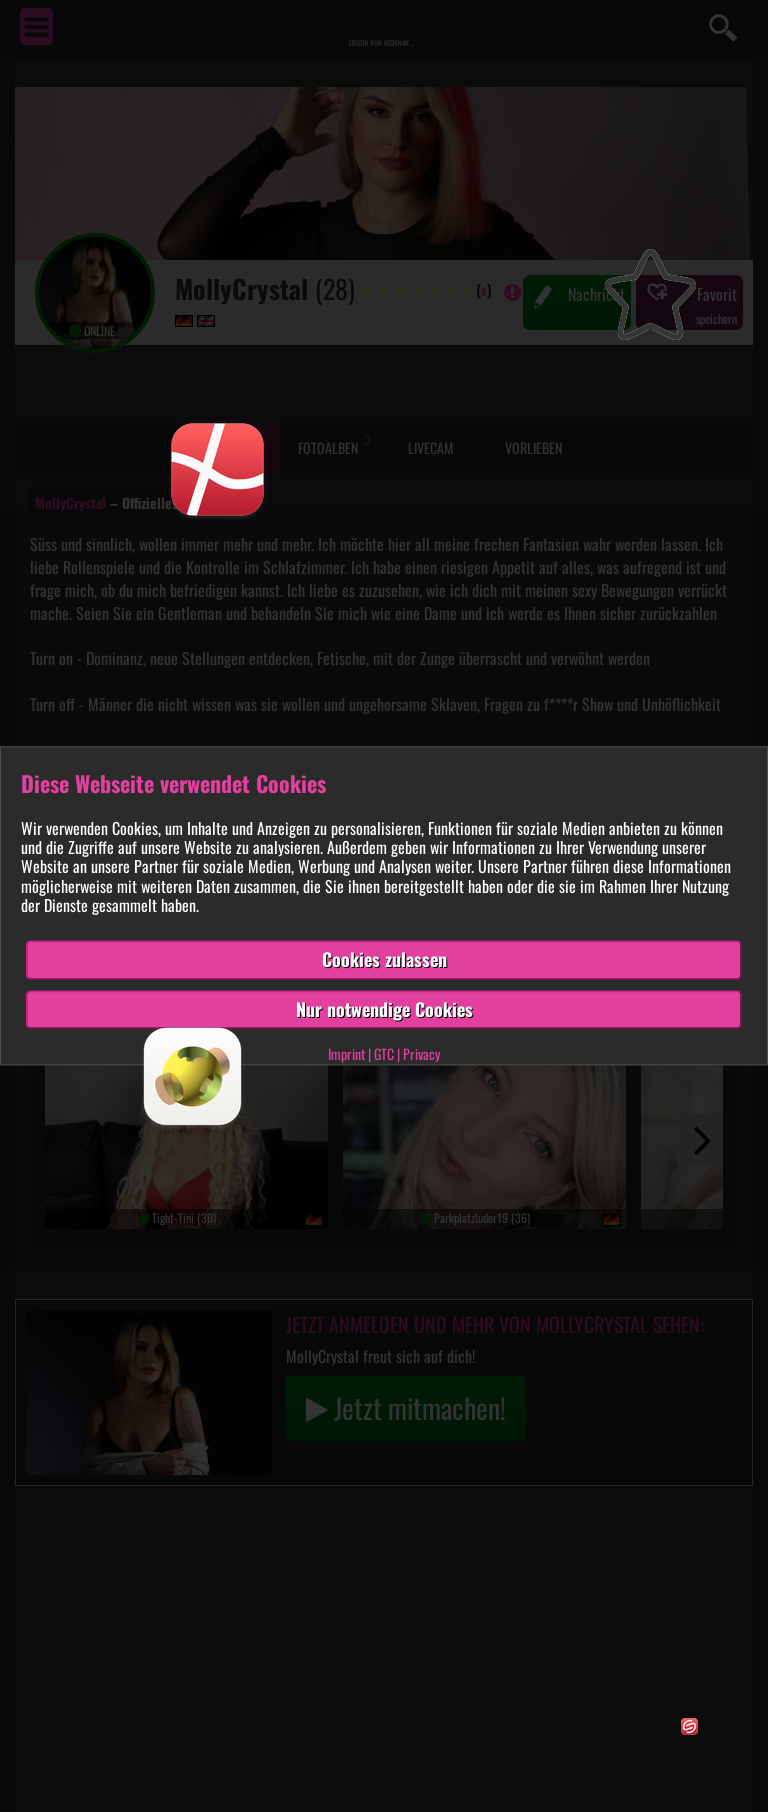  Describe the element at coordinates (192, 1076) in the screenshot. I see `open openscad 3d modeling application` at that location.